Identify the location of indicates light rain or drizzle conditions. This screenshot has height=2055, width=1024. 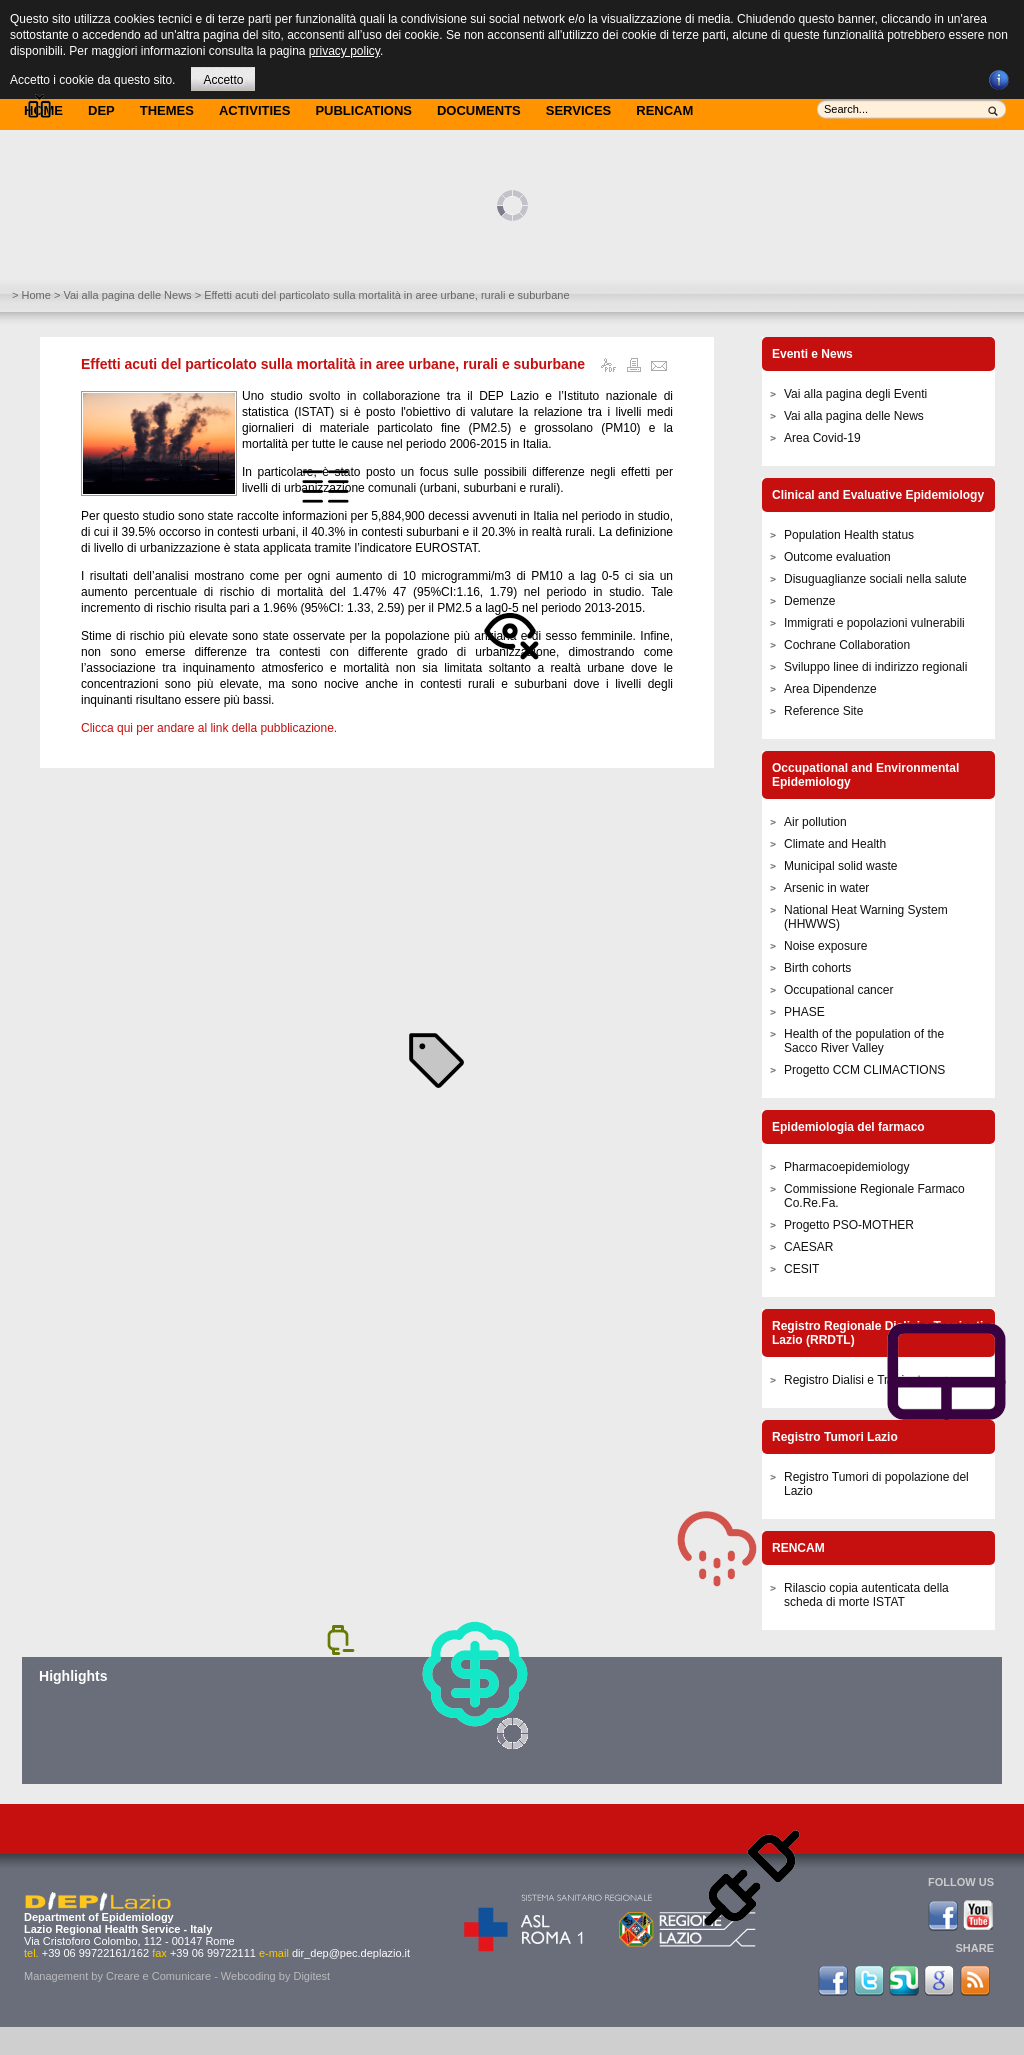
(717, 1547).